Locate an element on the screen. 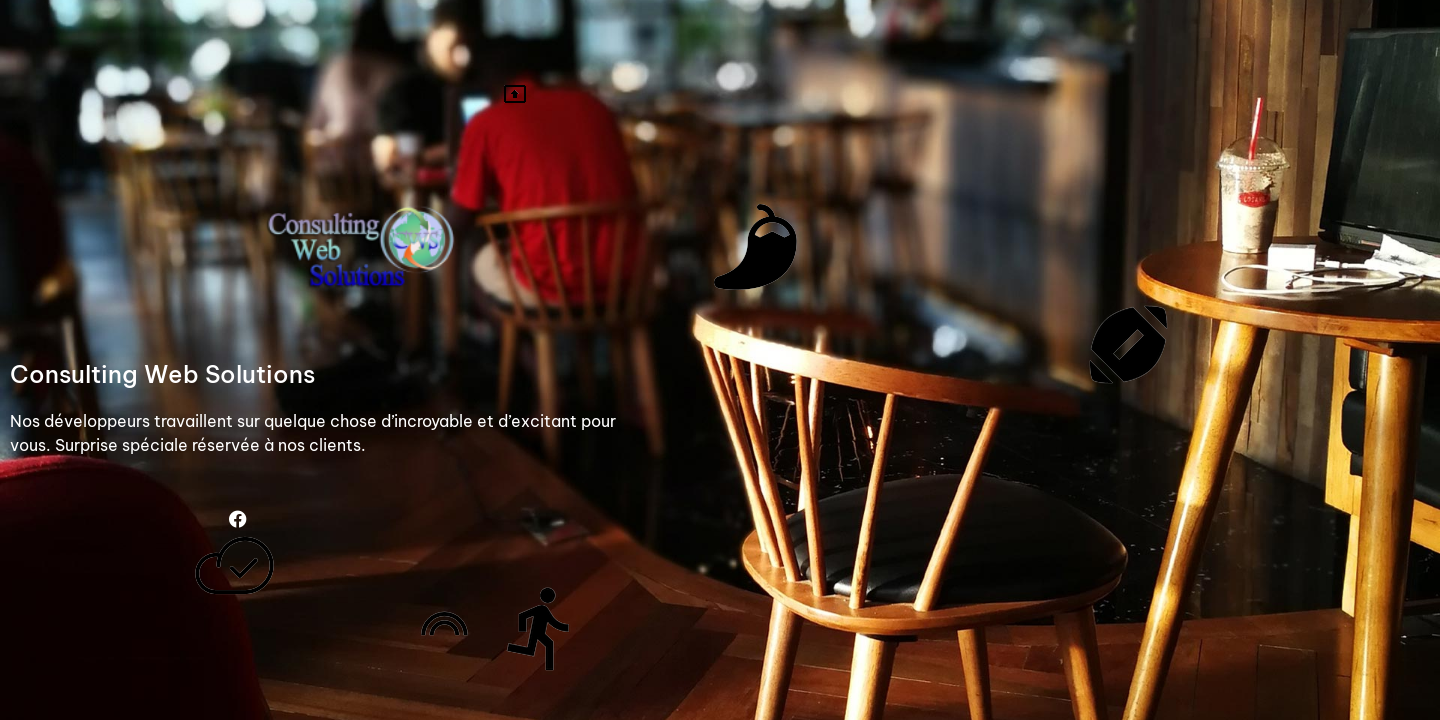 The image size is (1440, 720). get walking or running directions is located at coordinates (542, 628).